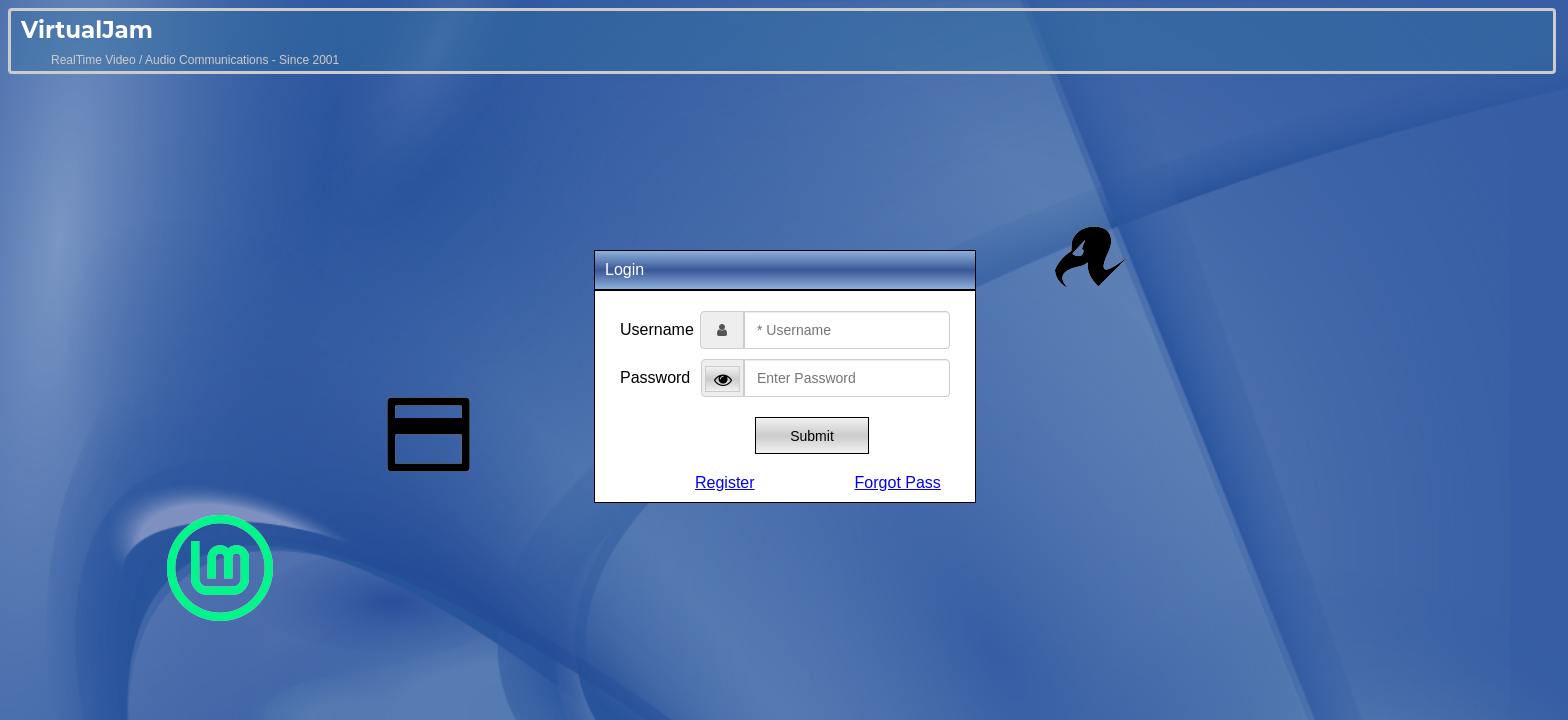  What do you see at coordinates (428, 434) in the screenshot?
I see `view saved payment methods` at bounding box center [428, 434].